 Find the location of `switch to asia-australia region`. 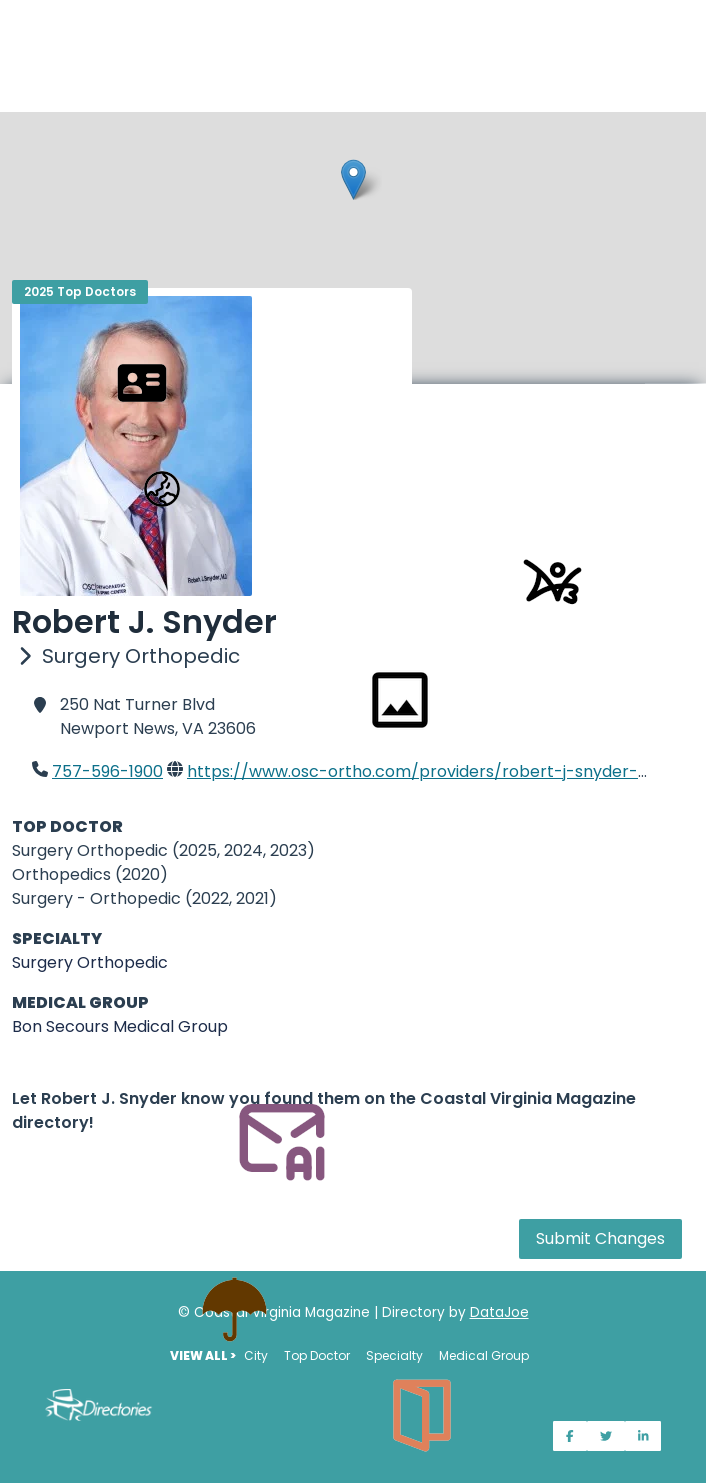

switch to asia-australia region is located at coordinates (162, 489).